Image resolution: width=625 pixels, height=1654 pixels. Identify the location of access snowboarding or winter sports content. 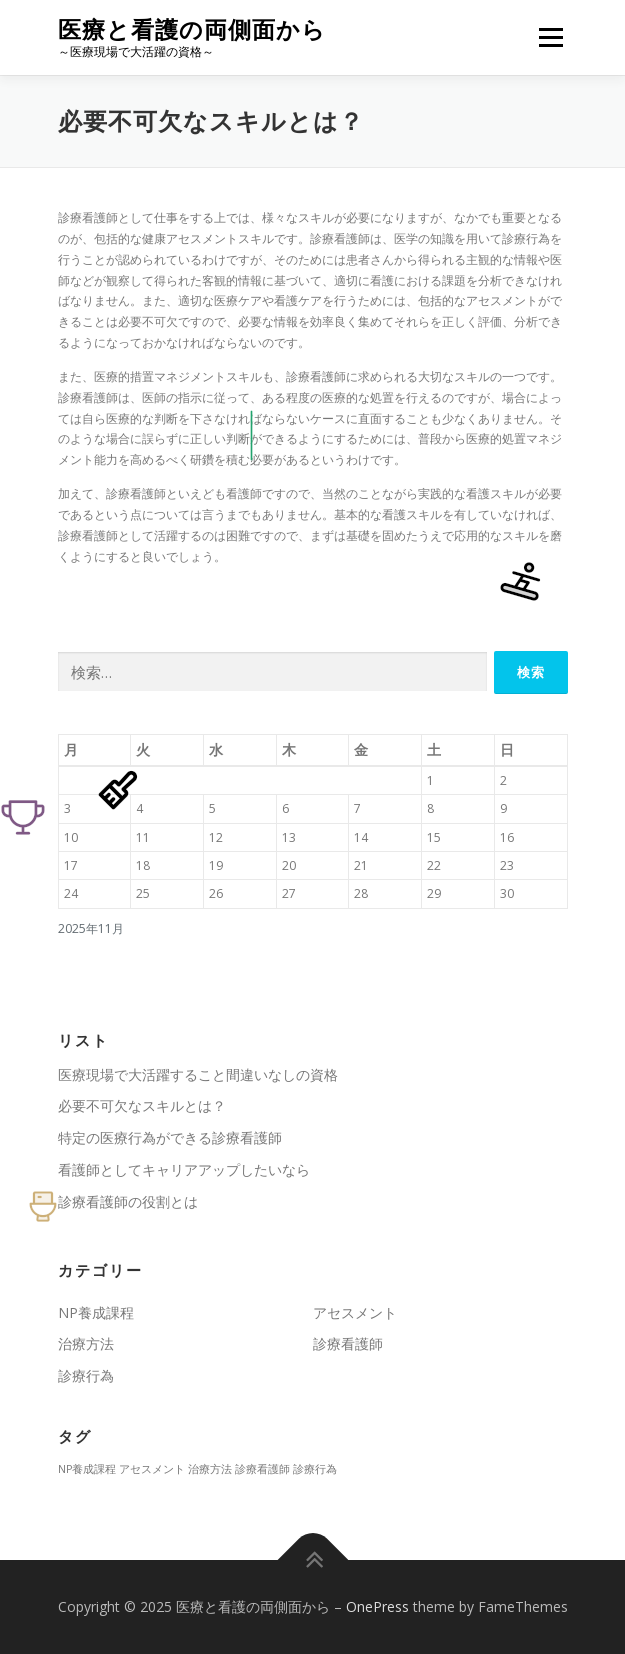
(522, 581).